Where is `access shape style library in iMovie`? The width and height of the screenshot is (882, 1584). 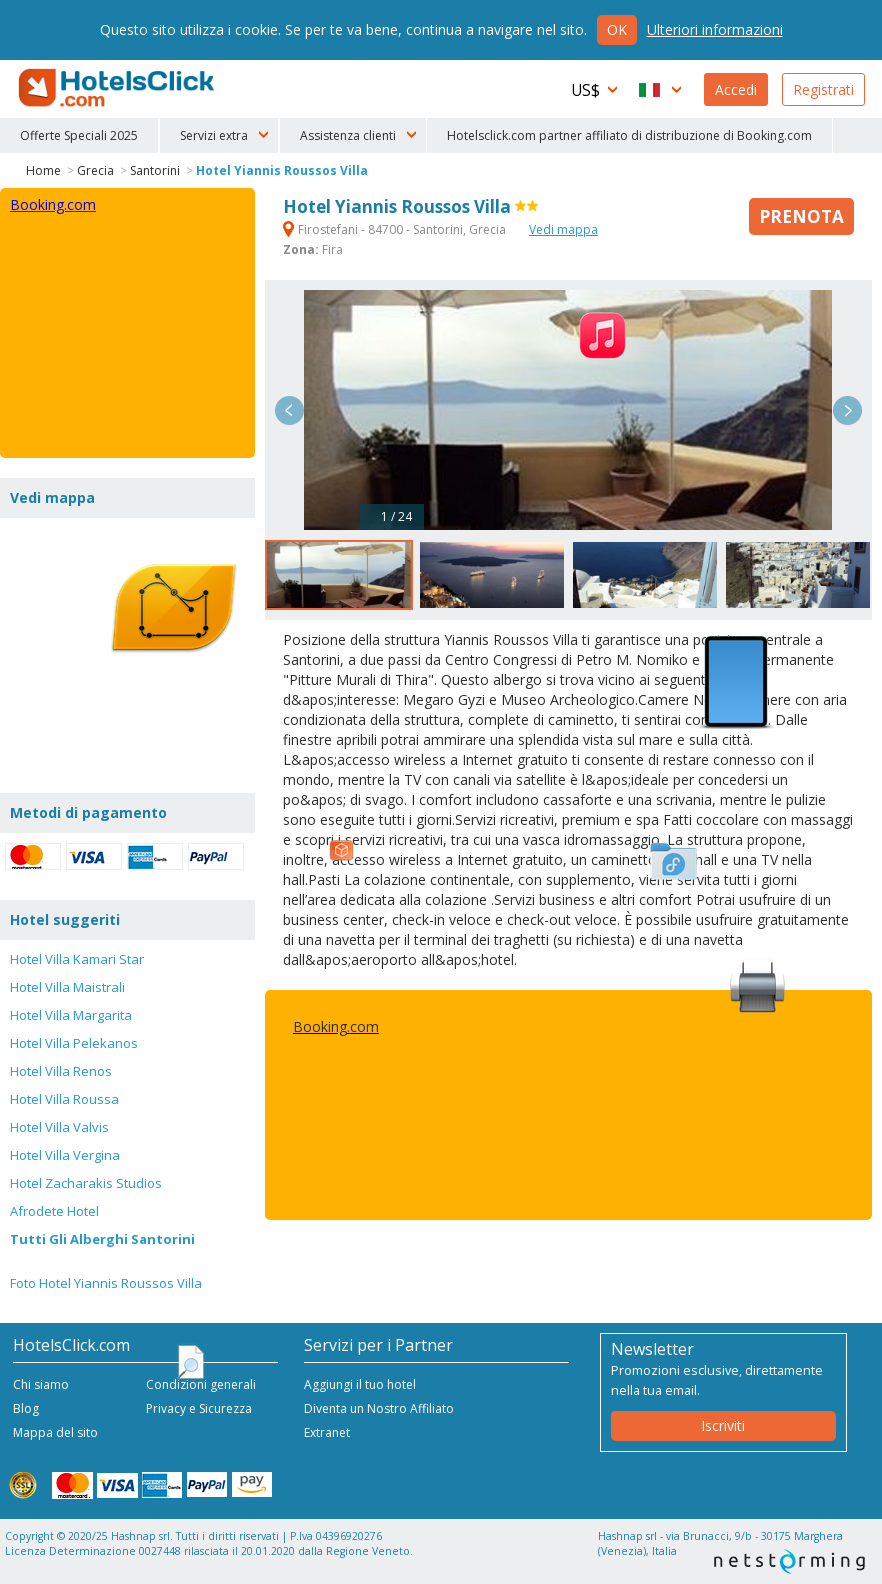
access shape style library in iMovie is located at coordinates (174, 607).